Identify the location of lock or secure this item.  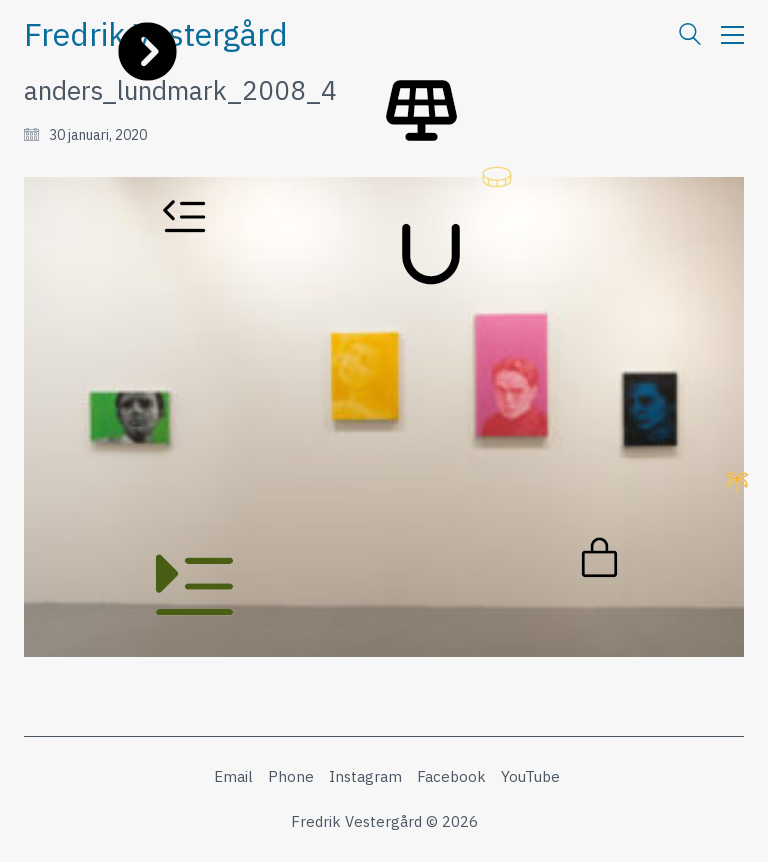
(599, 559).